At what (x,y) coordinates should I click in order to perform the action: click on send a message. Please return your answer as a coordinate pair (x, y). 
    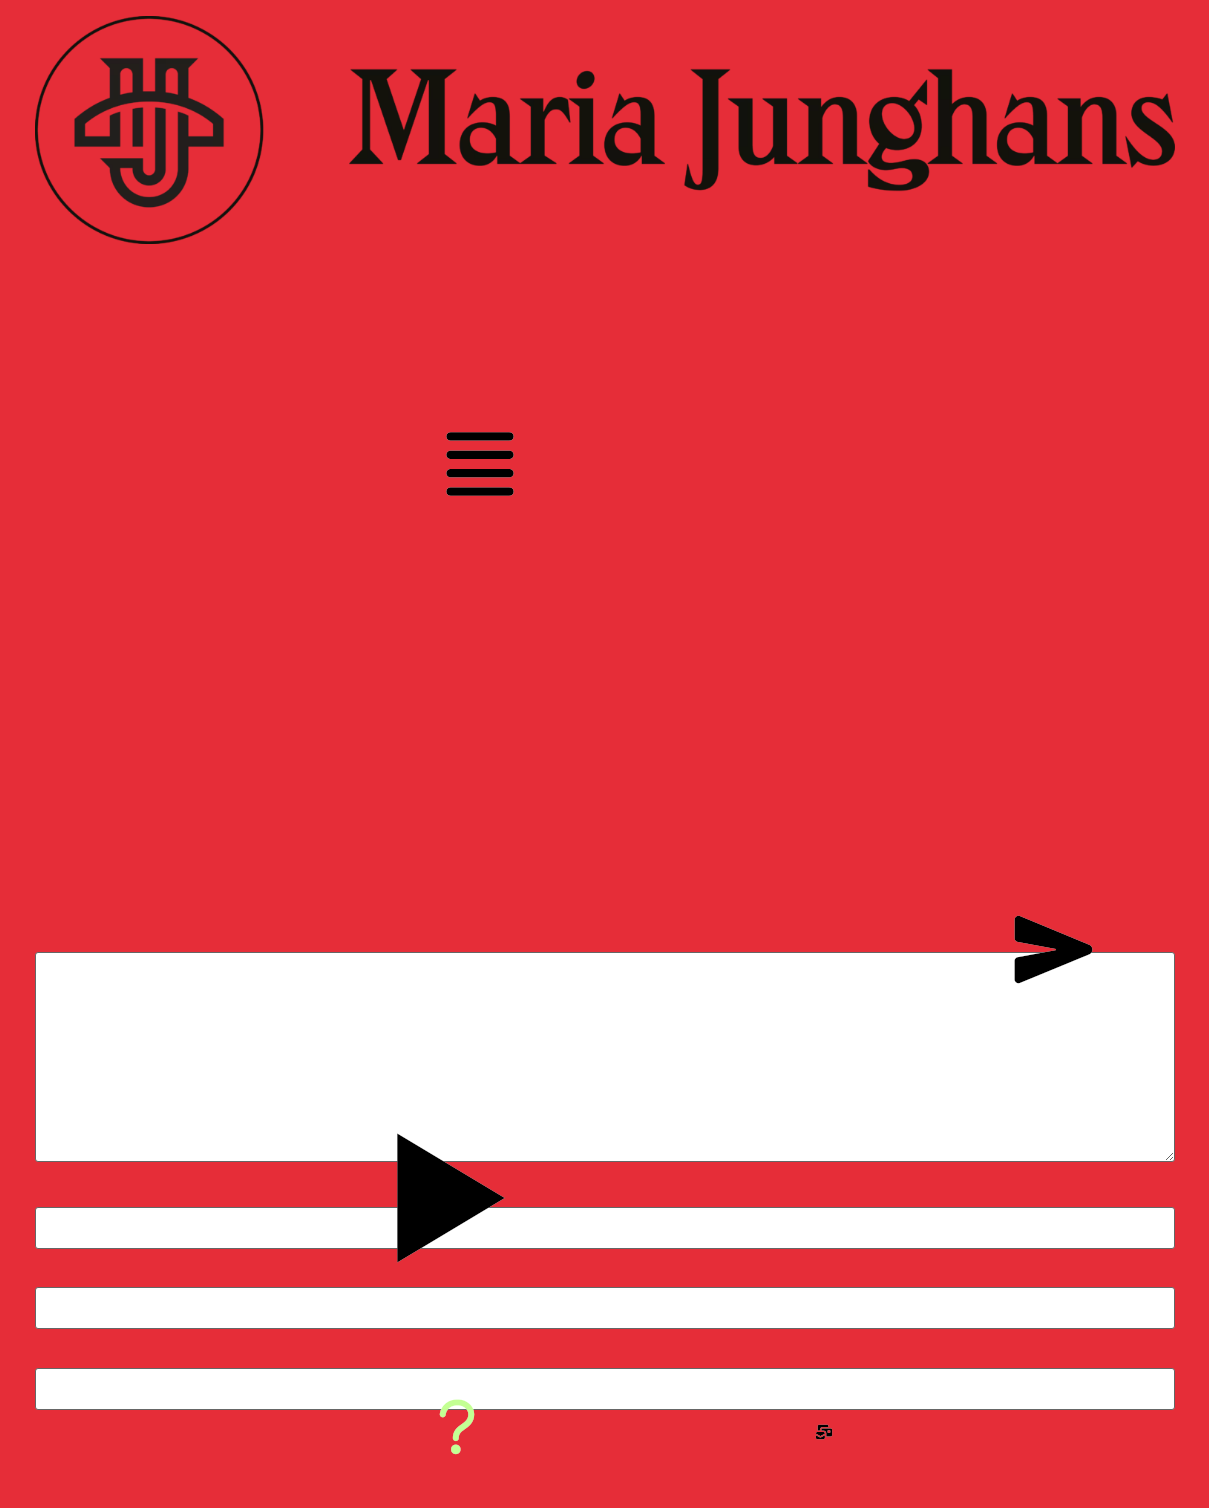
    Looking at the image, I should click on (1053, 949).